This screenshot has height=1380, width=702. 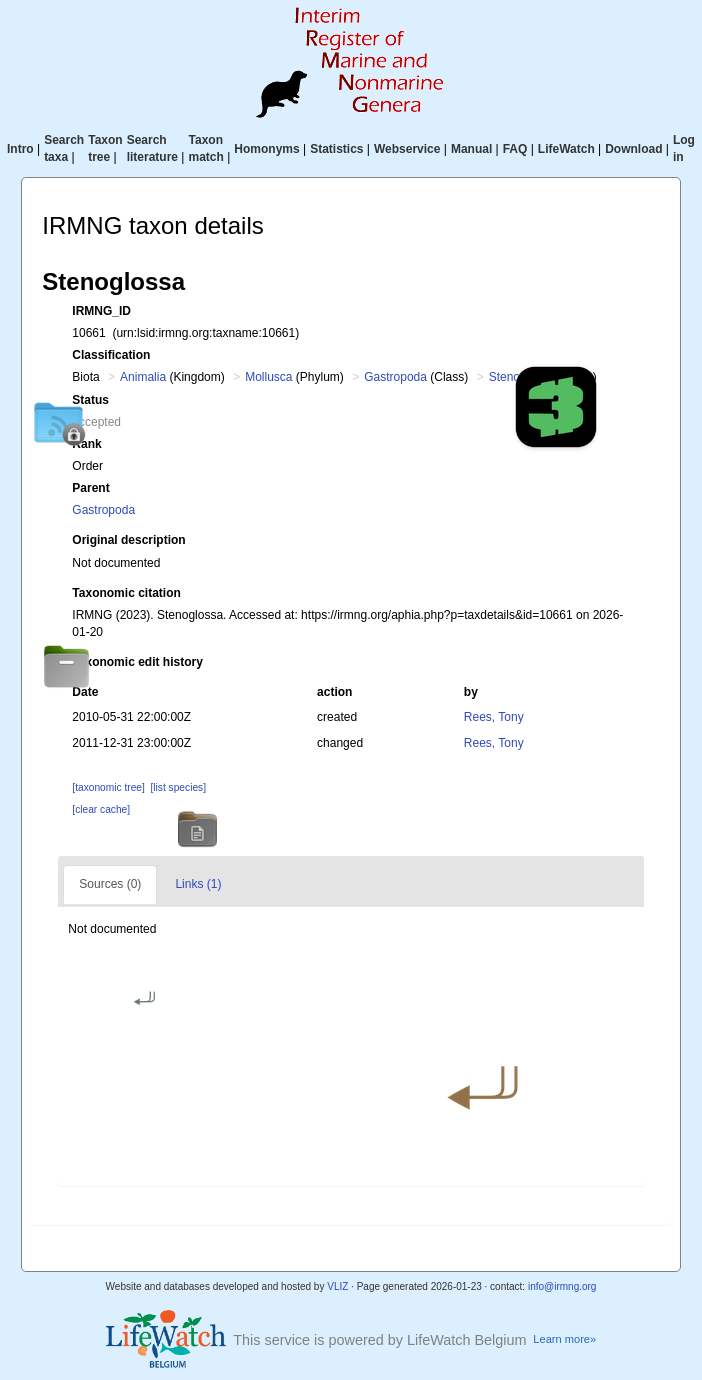 I want to click on open your documents folder, so click(x=197, y=828).